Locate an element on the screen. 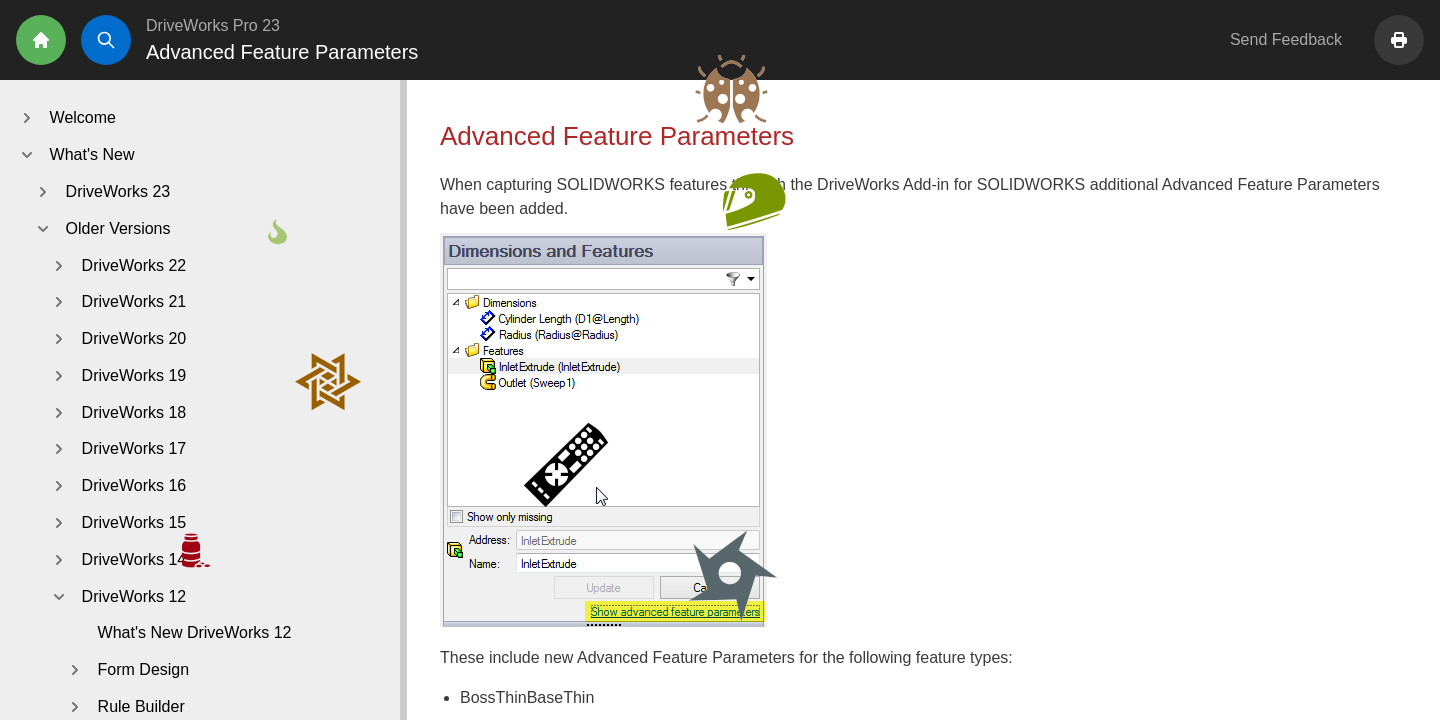 This screenshot has width=1440, height=720. indicates a bug or issue in the system is located at coordinates (731, 91).